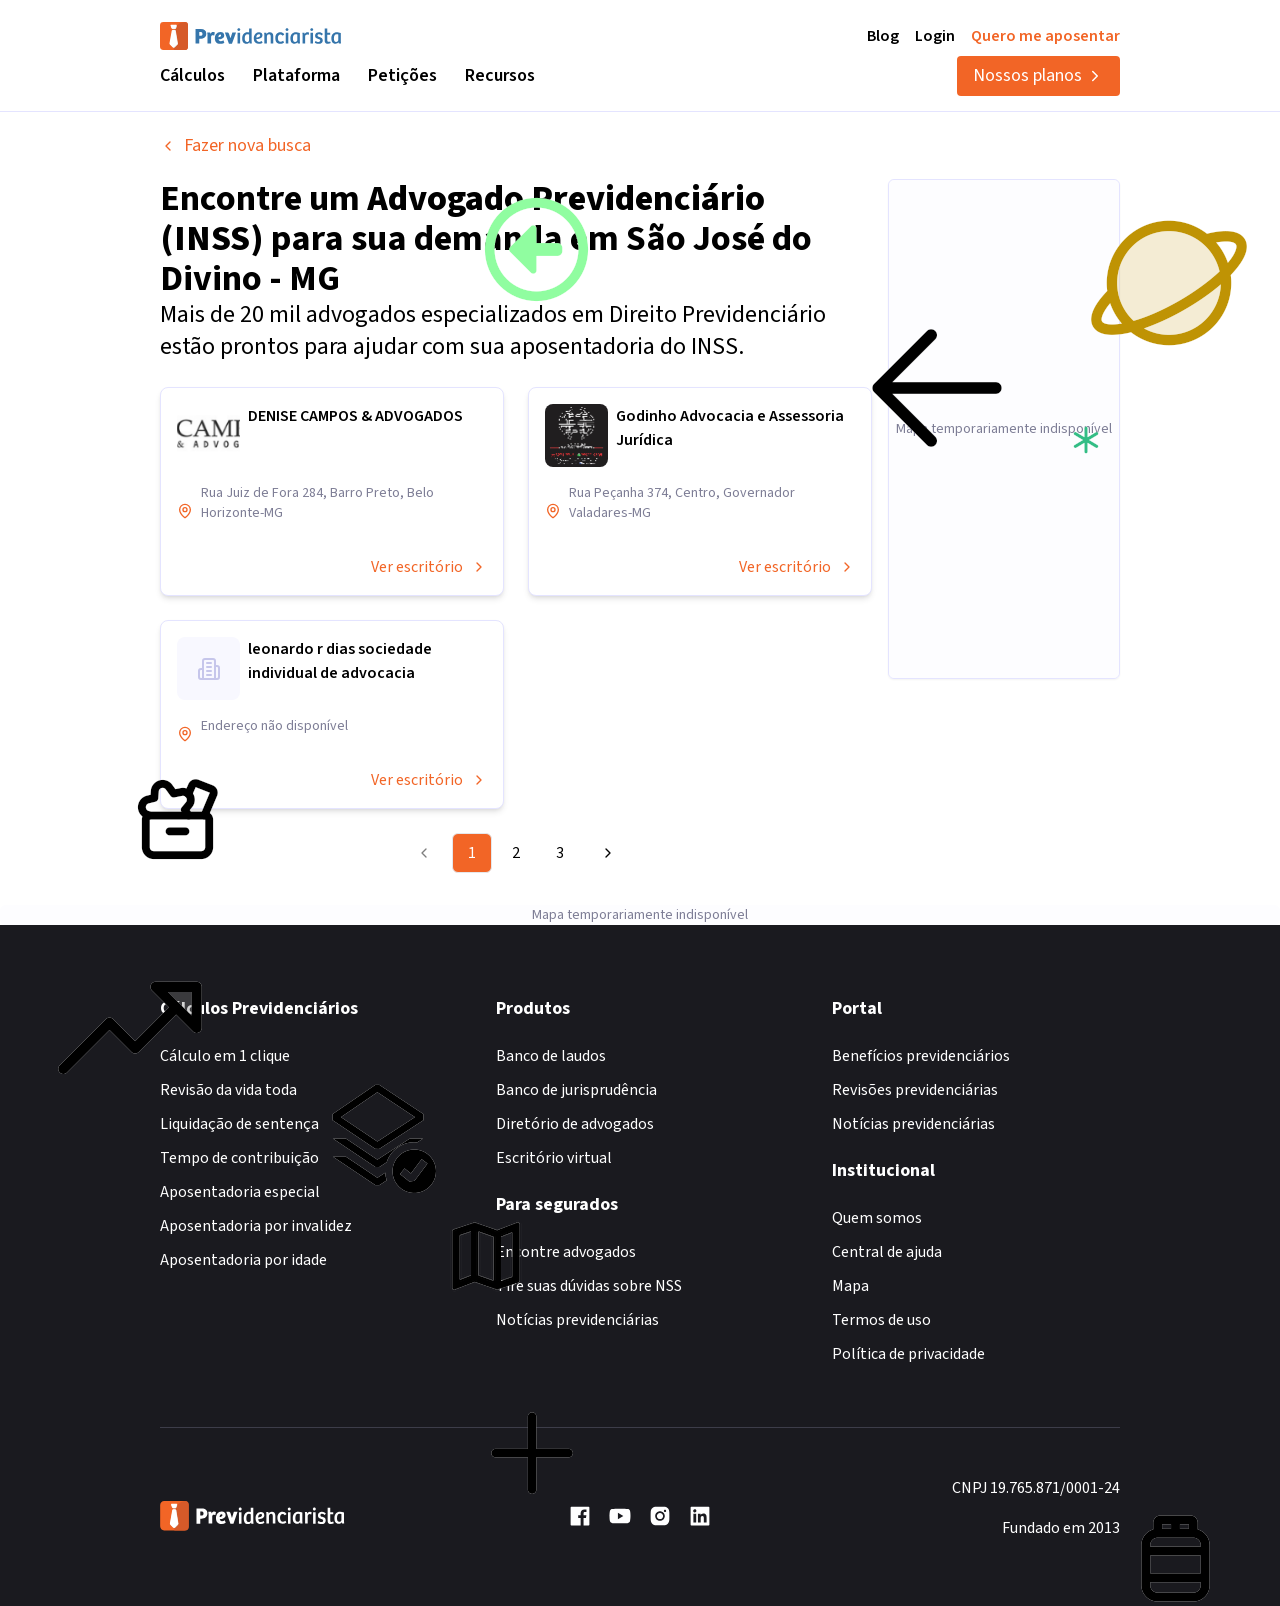 This screenshot has width=1280, height=1606. I want to click on go back to the previous screen, so click(536, 249).